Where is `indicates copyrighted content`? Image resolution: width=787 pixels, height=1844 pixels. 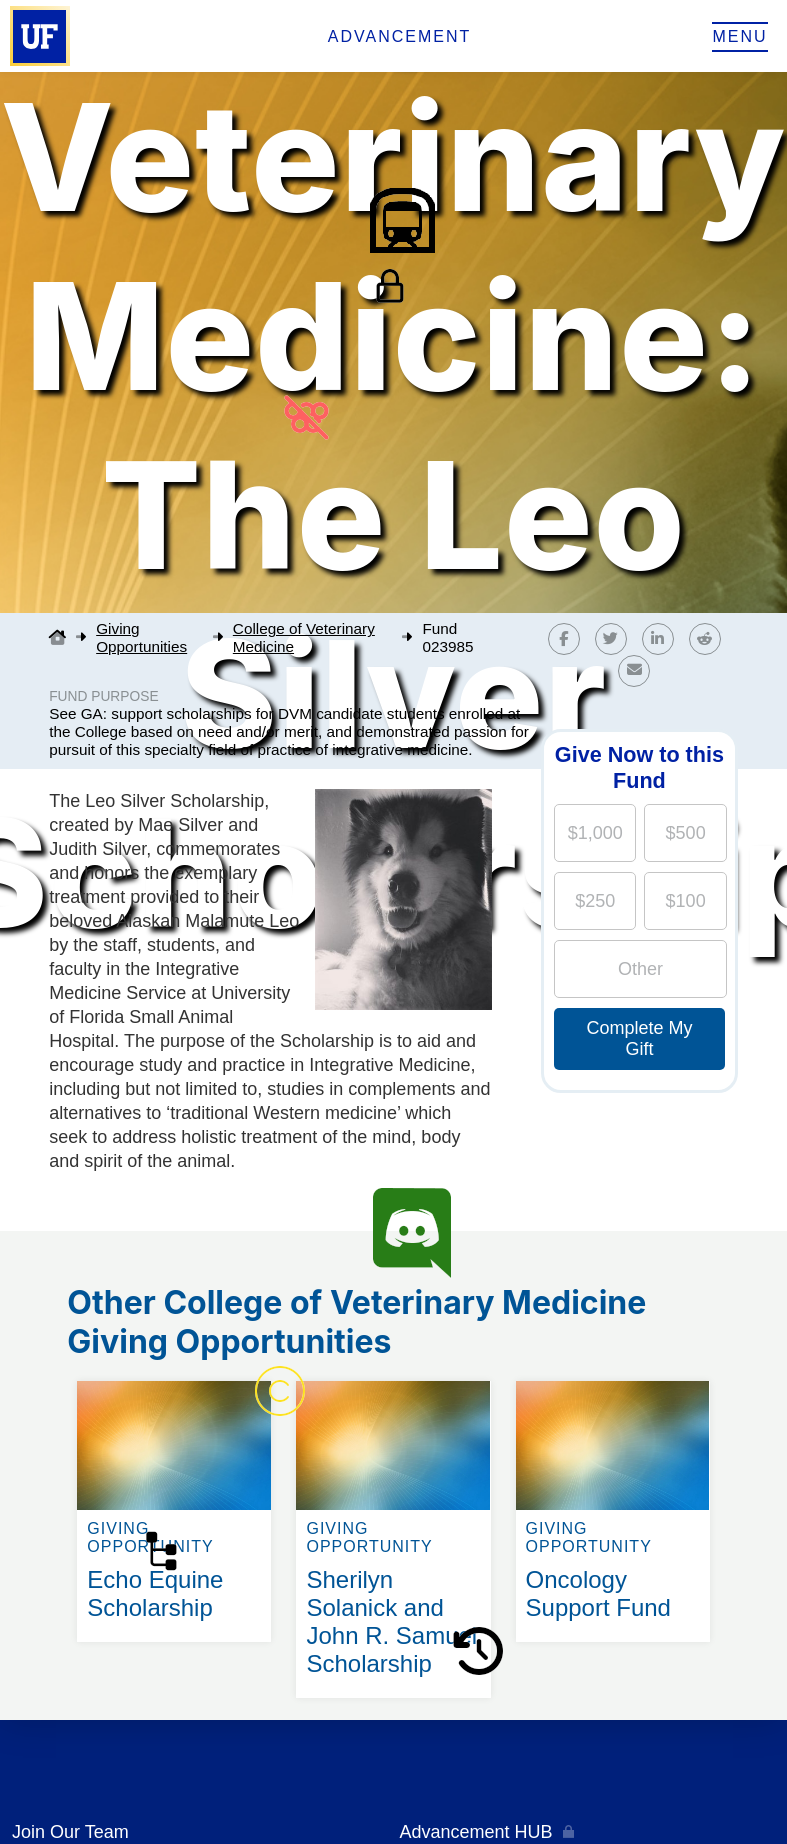
indicates copyrighted content is located at coordinates (280, 1391).